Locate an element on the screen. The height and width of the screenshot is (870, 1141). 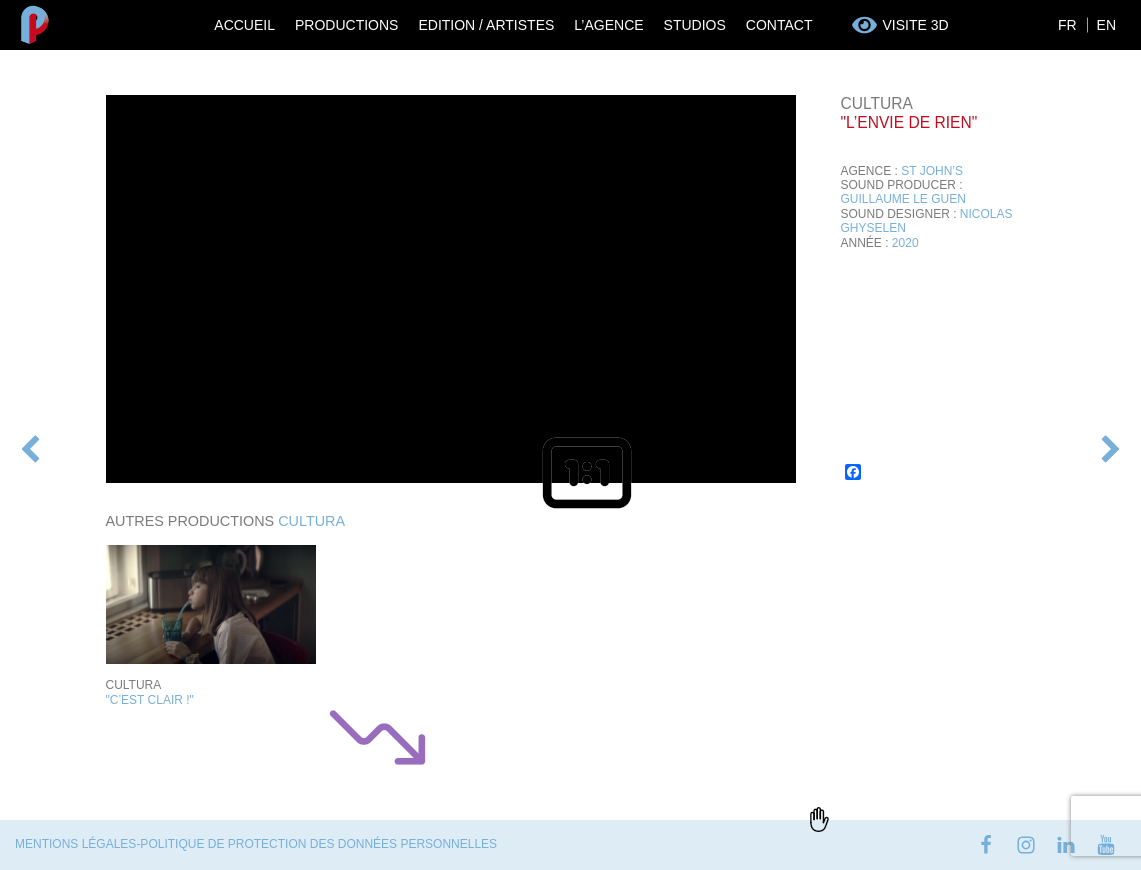
stop or halt an action is located at coordinates (819, 819).